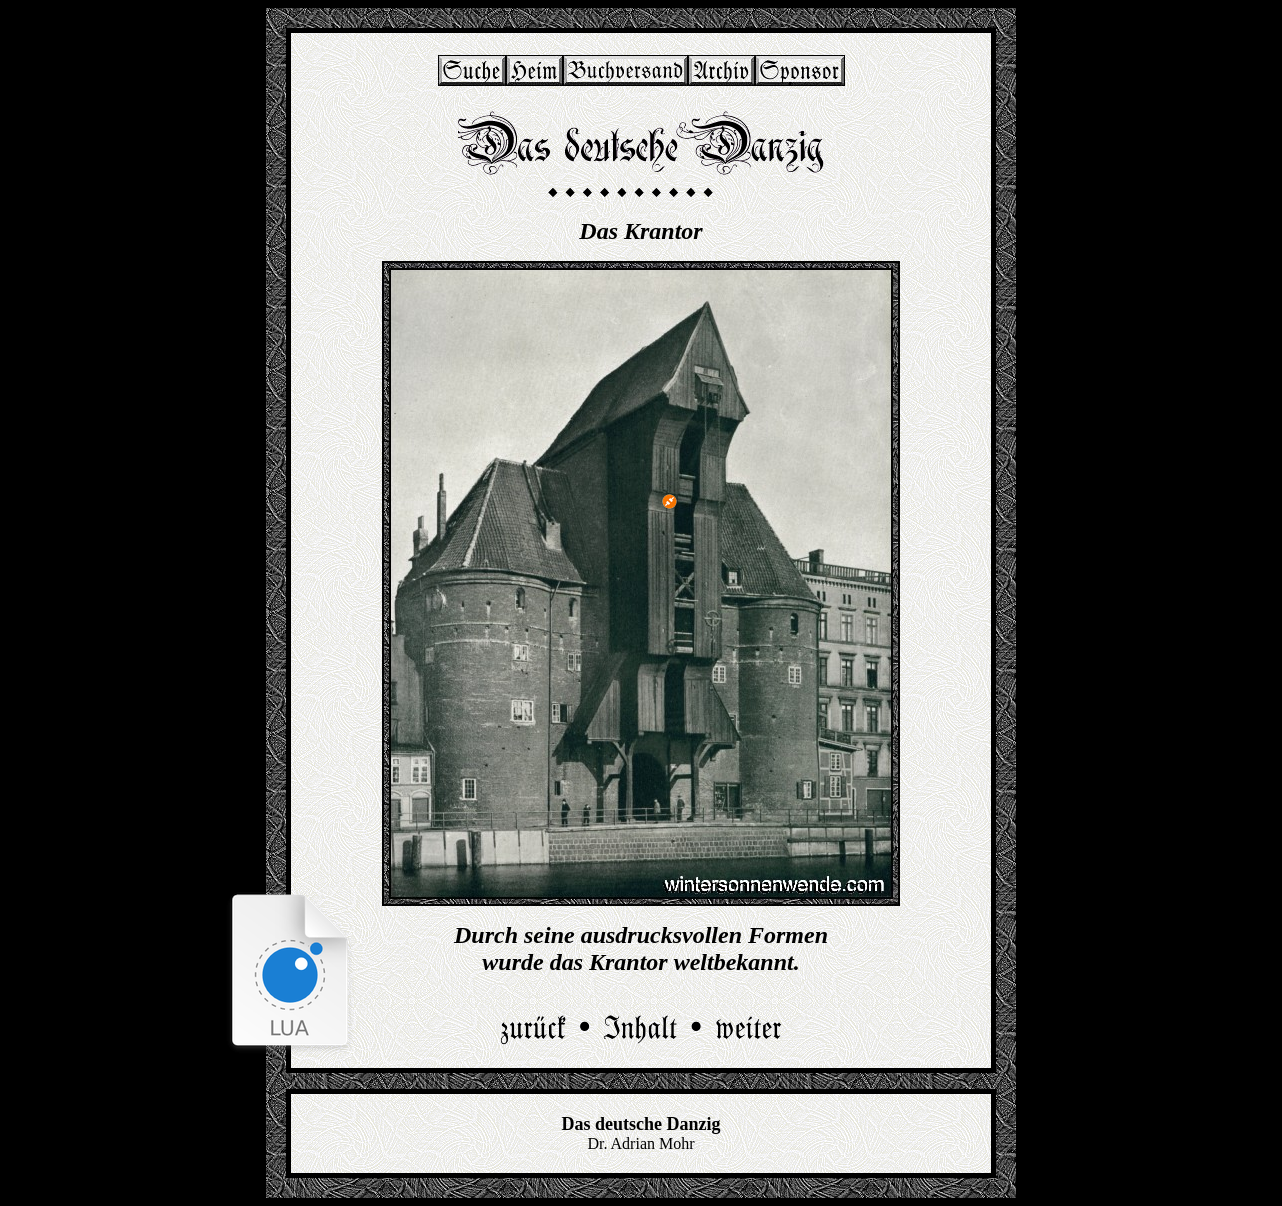  What do you see at coordinates (669, 501) in the screenshot?
I see `indicates a disconnected or unmounted drive` at bounding box center [669, 501].